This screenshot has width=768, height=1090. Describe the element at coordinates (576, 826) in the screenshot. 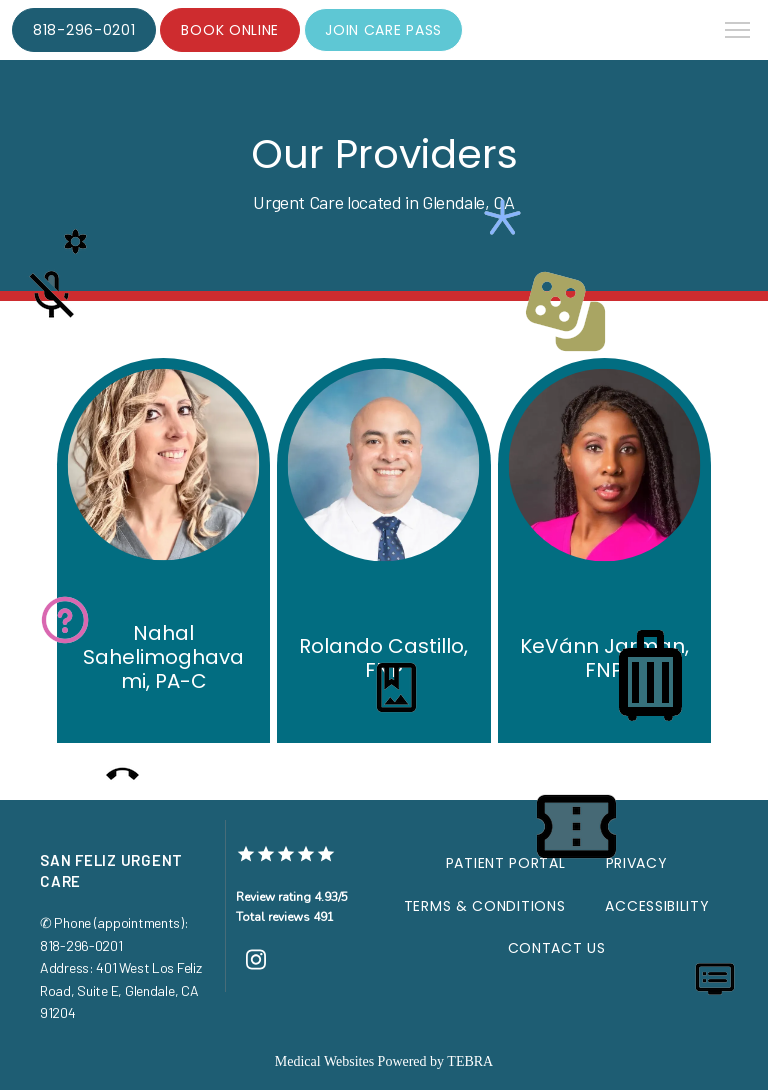

I see `view your tickets or passes` at that location.